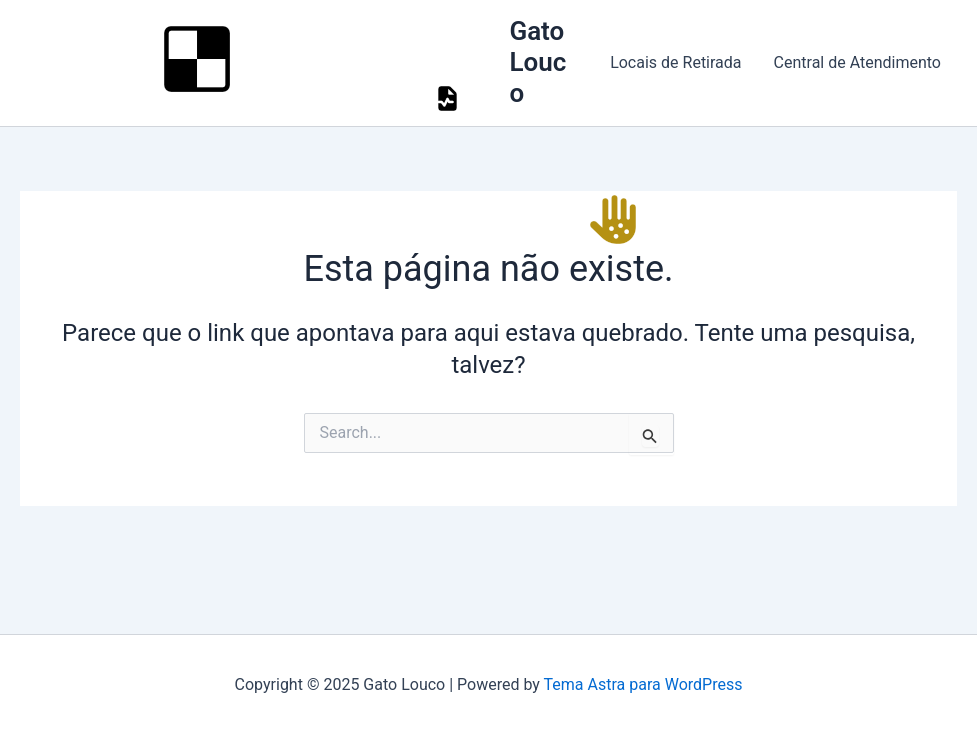 The image size is (977, 735). What do you see at coordinates (197, 59) in the screenshot?
I see `delicious social bookmarking service logo` at bounding box center [197, 59].